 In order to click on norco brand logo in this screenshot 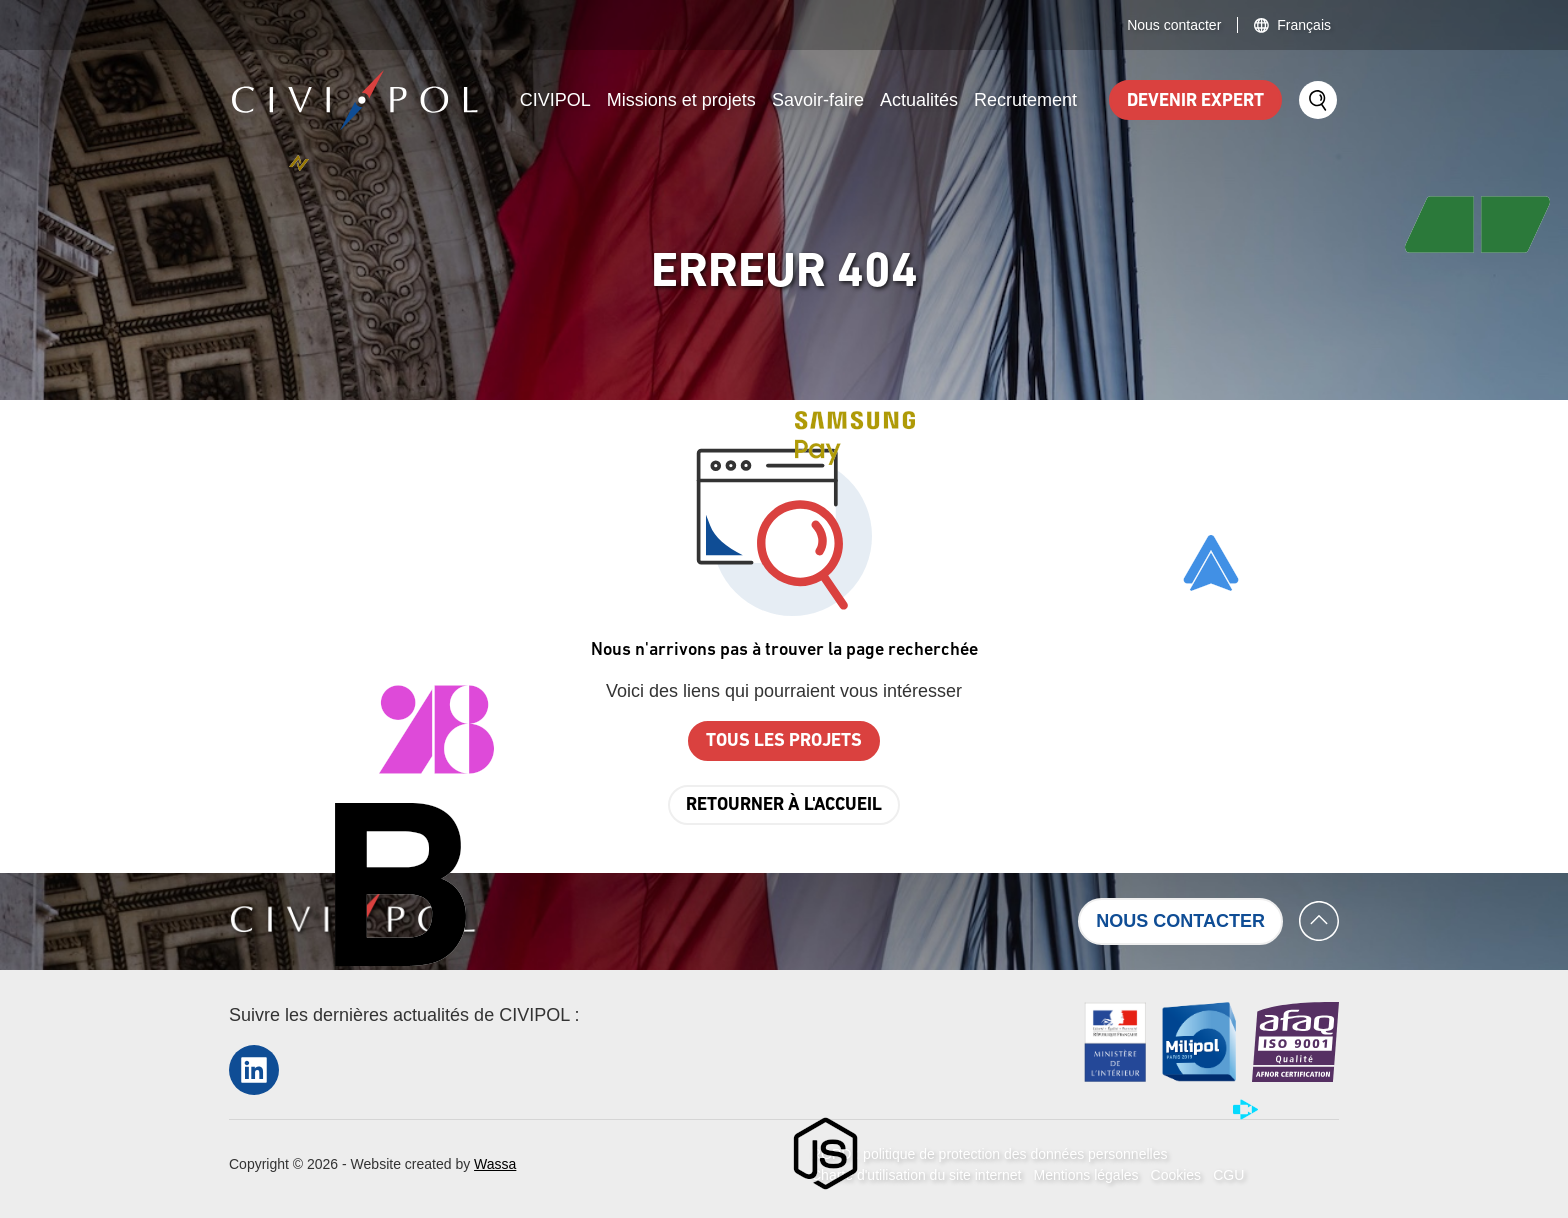, I will do `click(299, 163)`.